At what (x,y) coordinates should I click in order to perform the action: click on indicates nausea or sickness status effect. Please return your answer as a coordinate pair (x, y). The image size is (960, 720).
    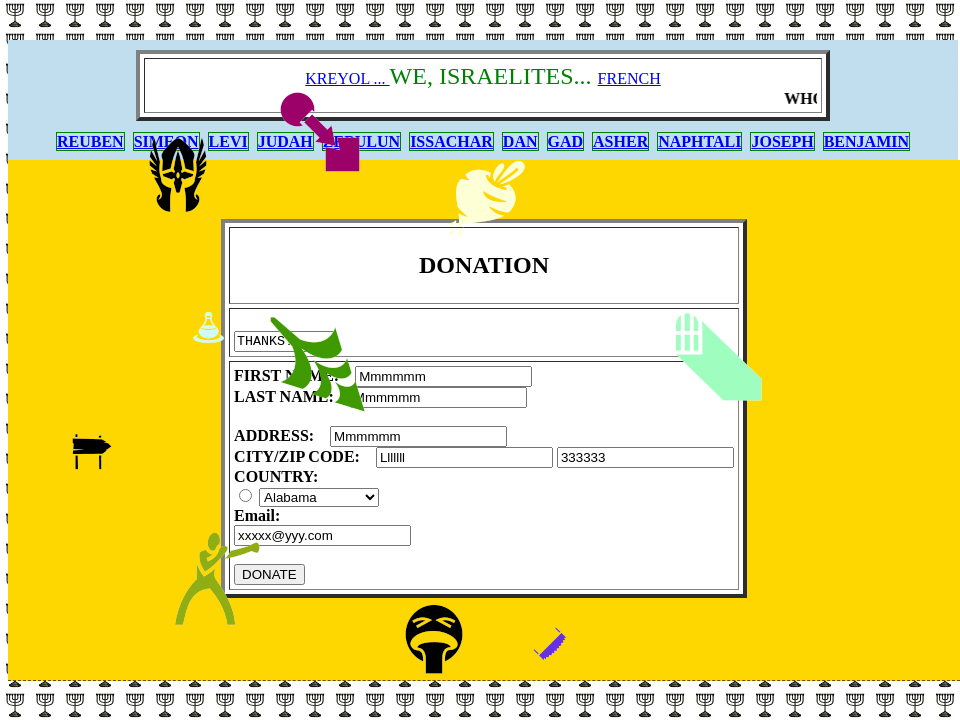
    Looking at the image, I should click on (434, 639).